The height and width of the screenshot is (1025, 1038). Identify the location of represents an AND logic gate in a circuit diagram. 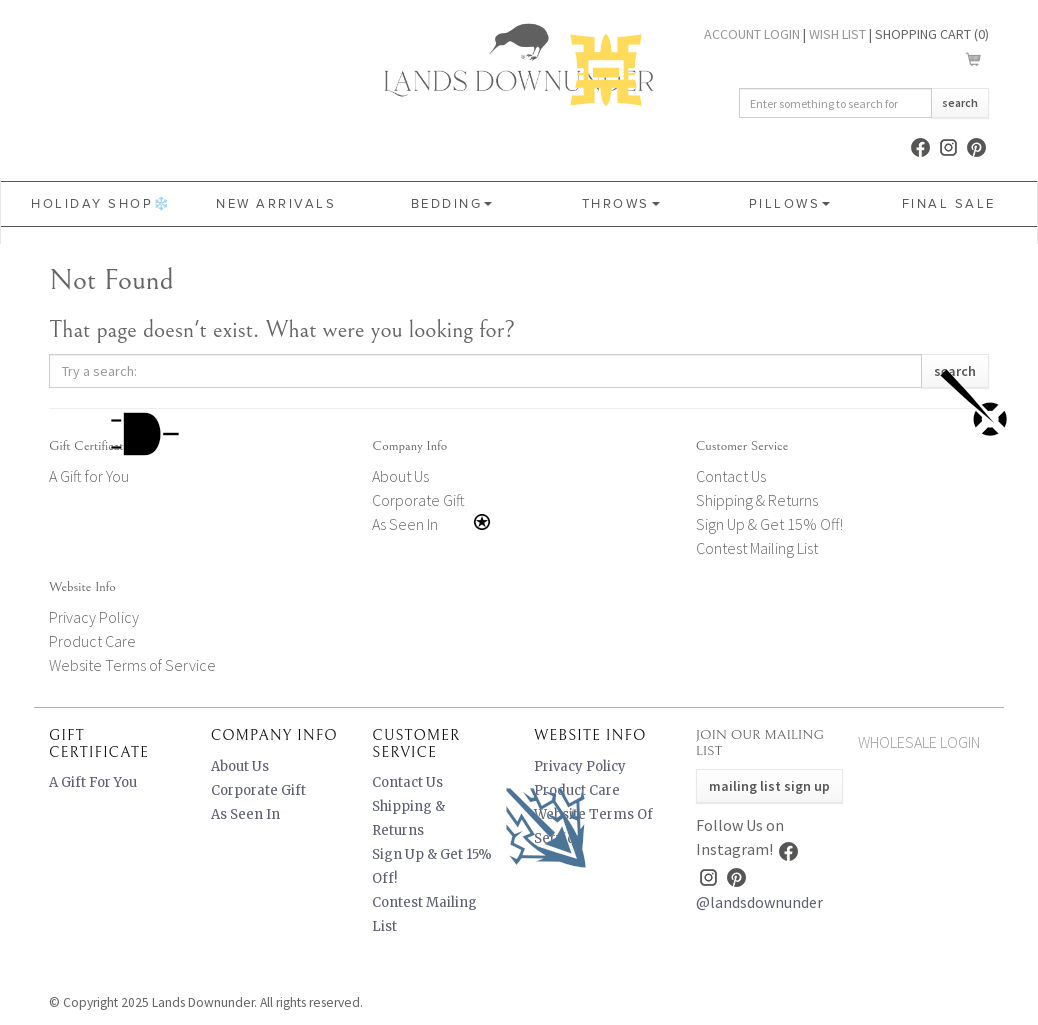
(145, 434).